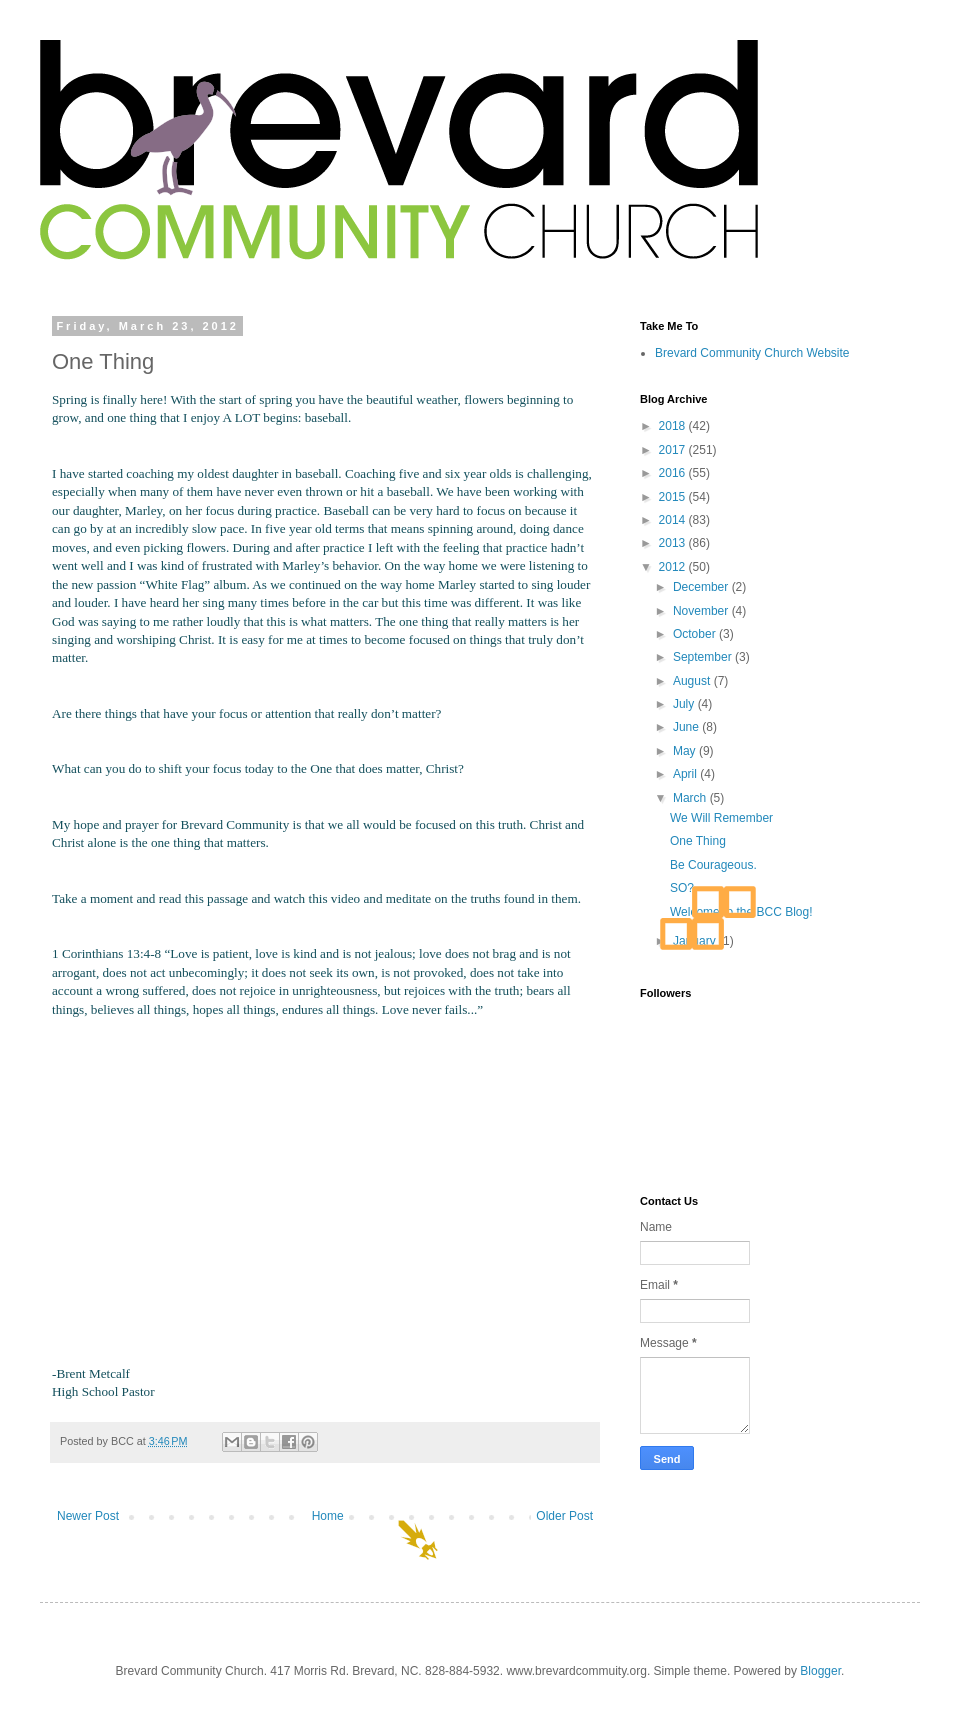 The height and width of the screenshot is (1719, 960). I want to click on ibis bird icon for wildlife or nature category, so click(183, 138).